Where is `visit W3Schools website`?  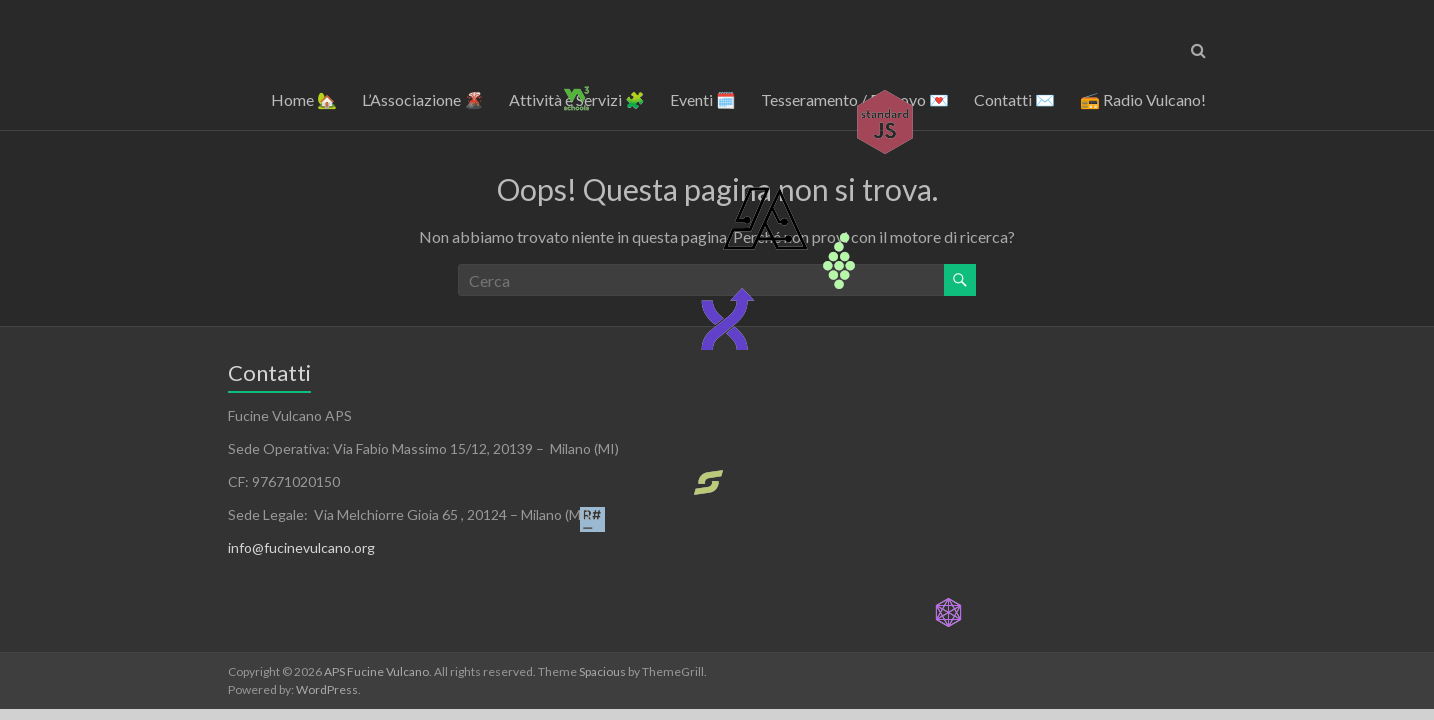 visit W3Schools website is located at coordinates (576, 98).